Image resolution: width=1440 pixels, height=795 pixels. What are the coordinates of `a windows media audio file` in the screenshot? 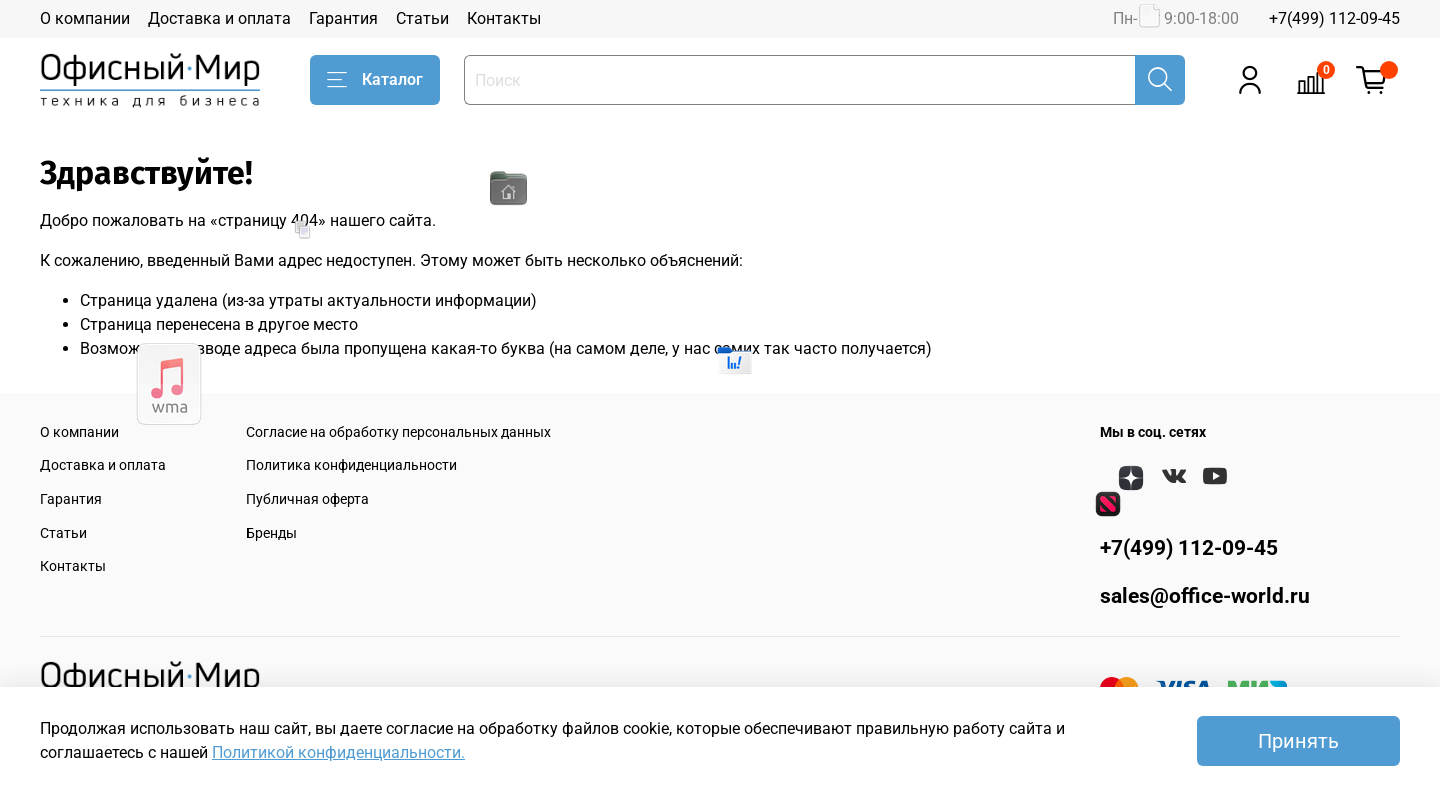 It's located at (169, 384).